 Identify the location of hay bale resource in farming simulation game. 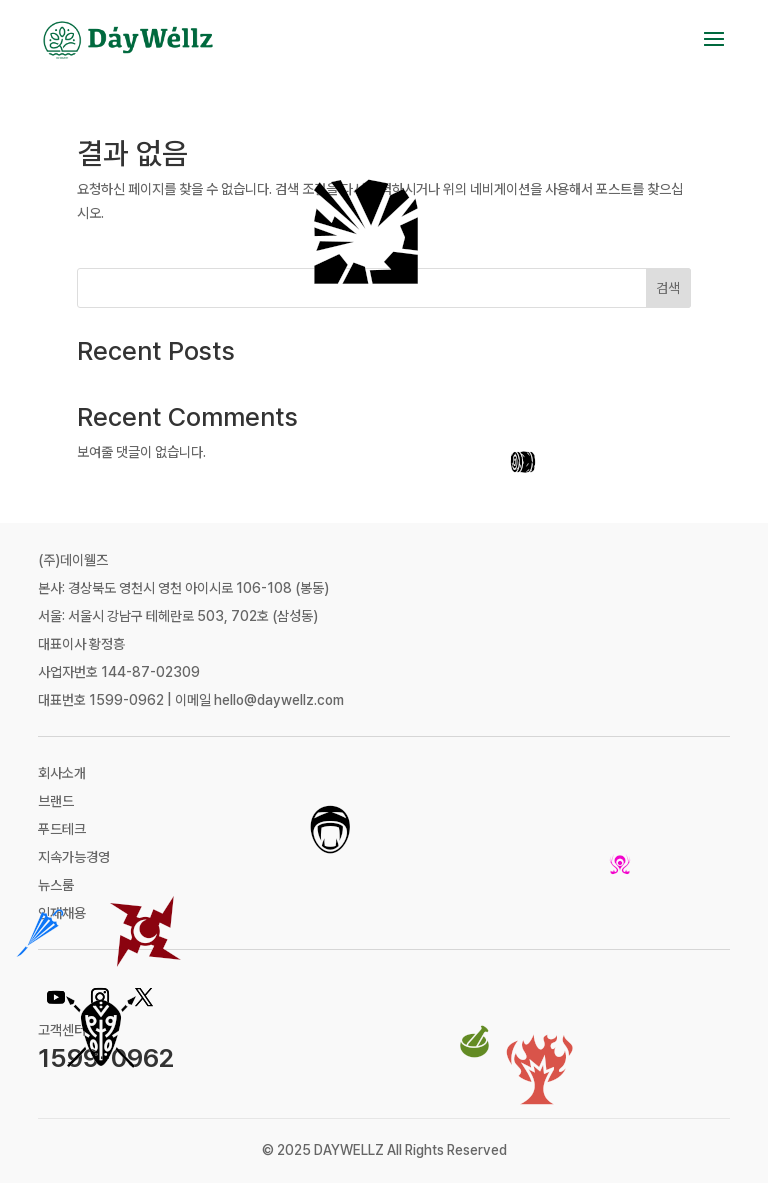
(523, 462).